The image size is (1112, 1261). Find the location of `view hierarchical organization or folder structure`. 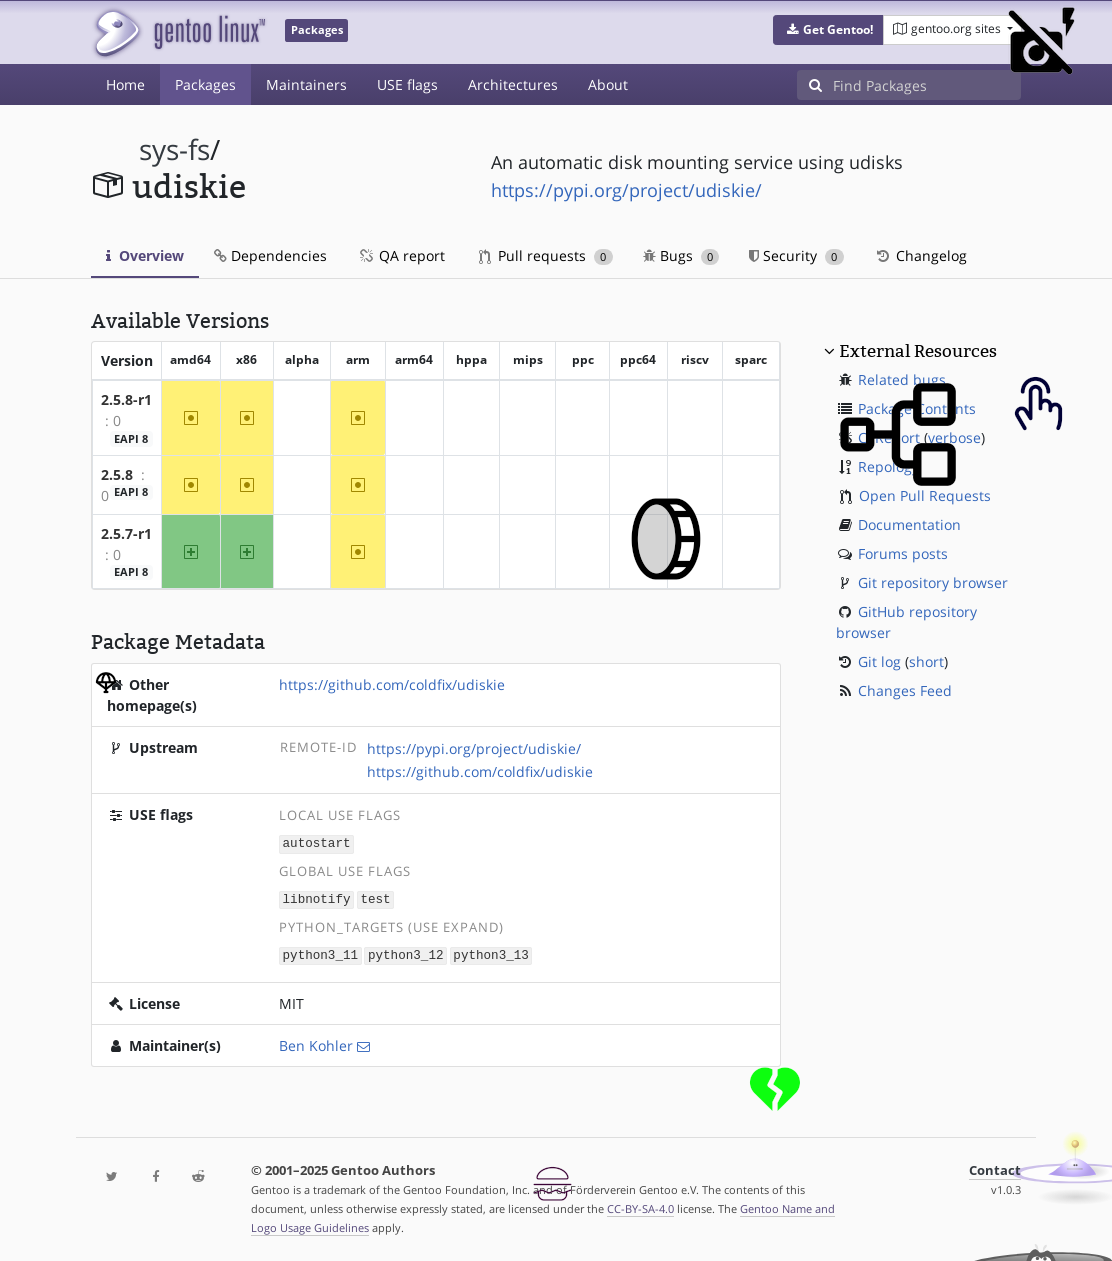

view hierarchical organization or folder structure is located at coordinates (904, 434).